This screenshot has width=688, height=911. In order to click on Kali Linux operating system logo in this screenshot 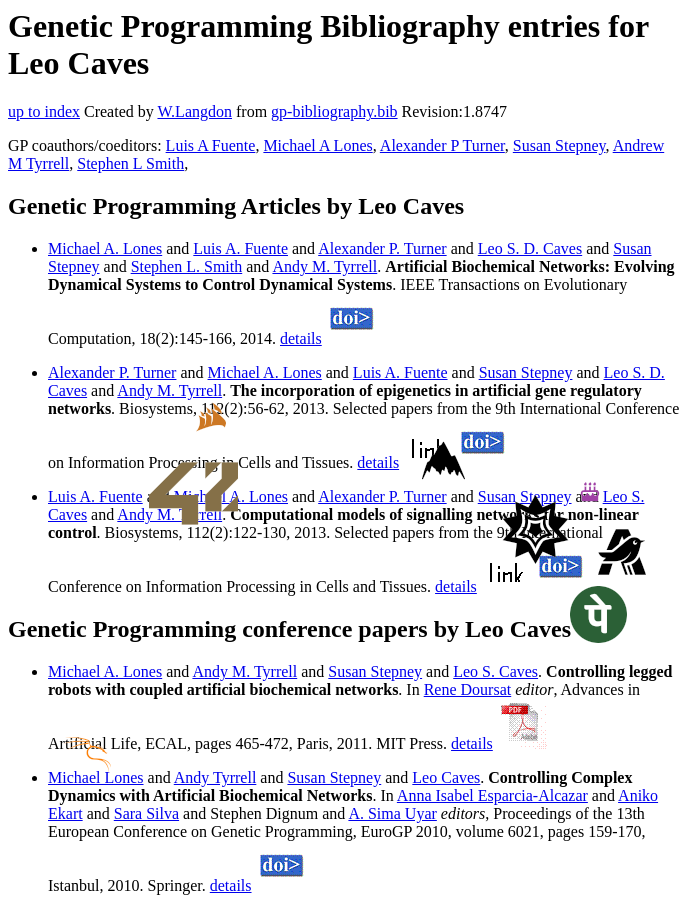, I will do `click(87, 755)`.